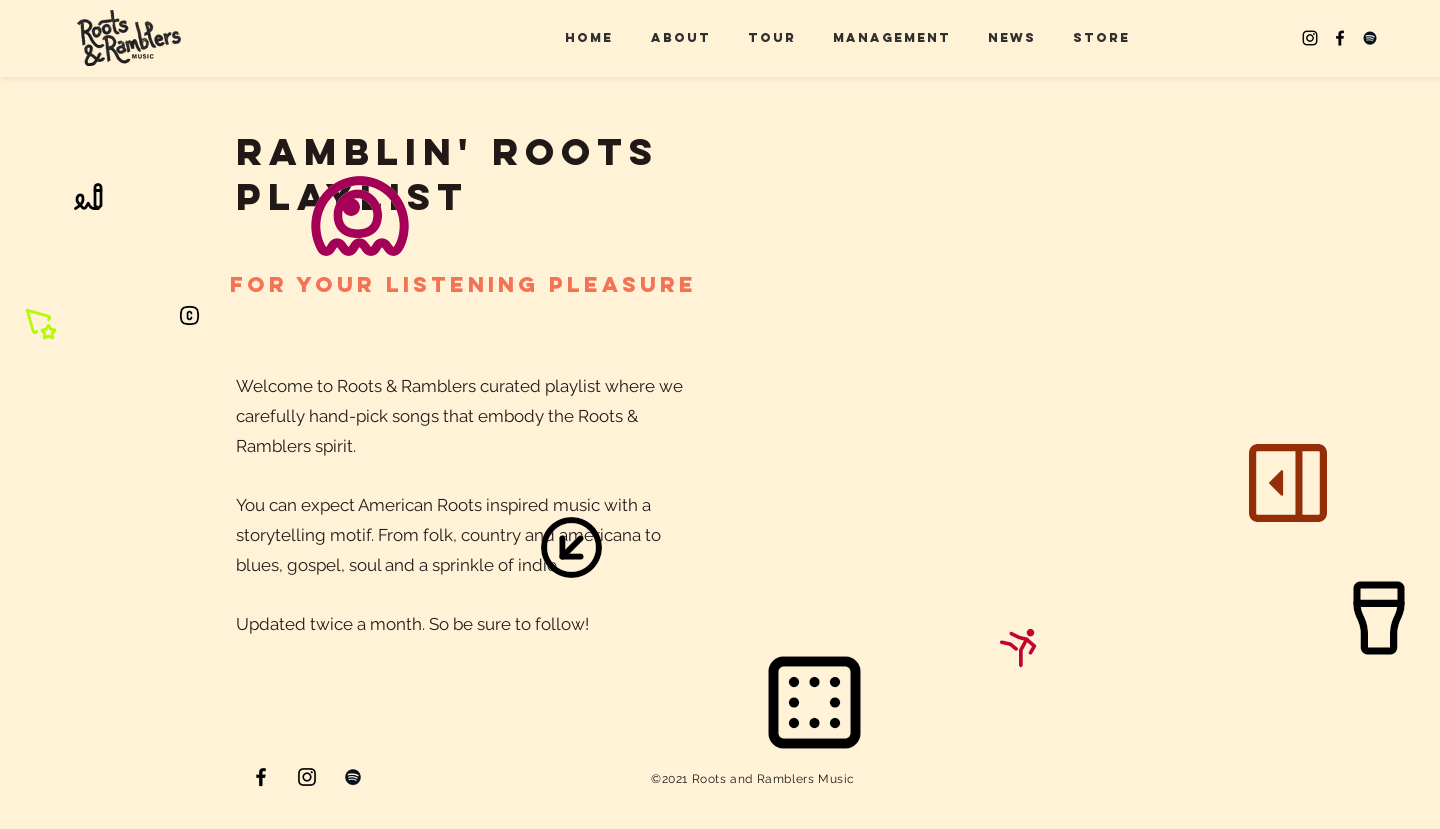 The image size is (1440, 829). What do you see at coordinates (189, 315) in the screenshot?
I see `indicates copyright information` at bounding box center [189, 315].